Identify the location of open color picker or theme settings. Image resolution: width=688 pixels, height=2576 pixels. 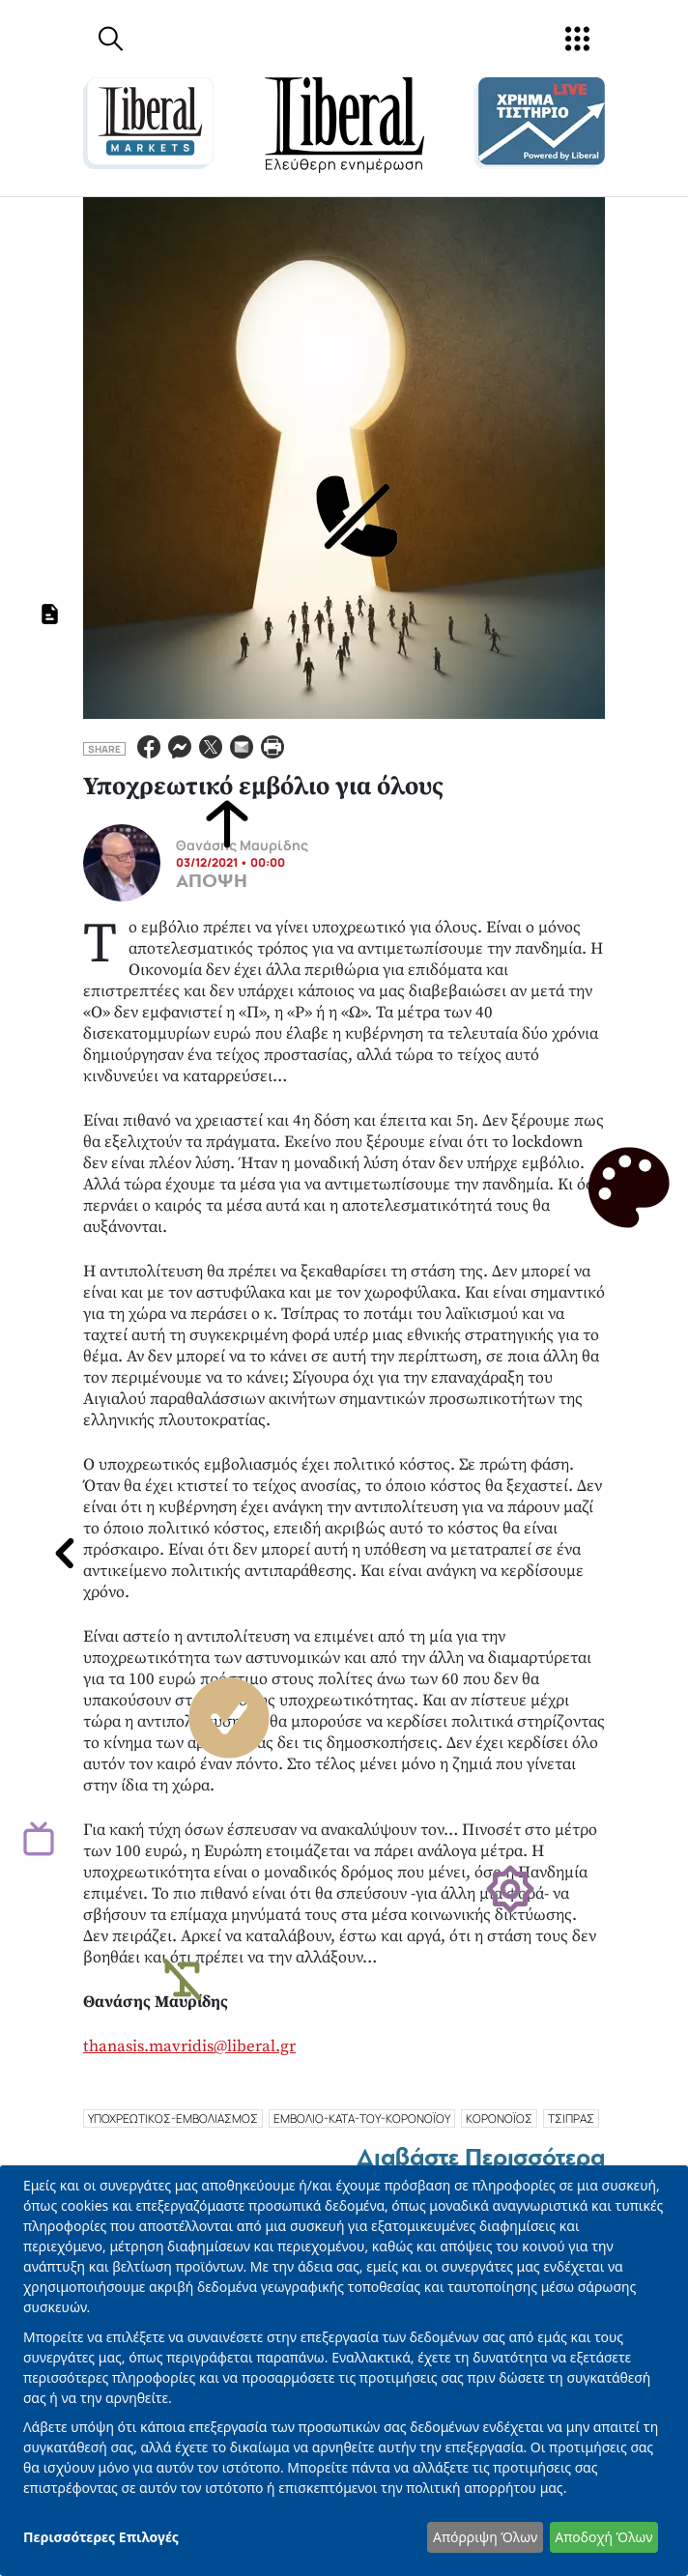
(629, 1188).